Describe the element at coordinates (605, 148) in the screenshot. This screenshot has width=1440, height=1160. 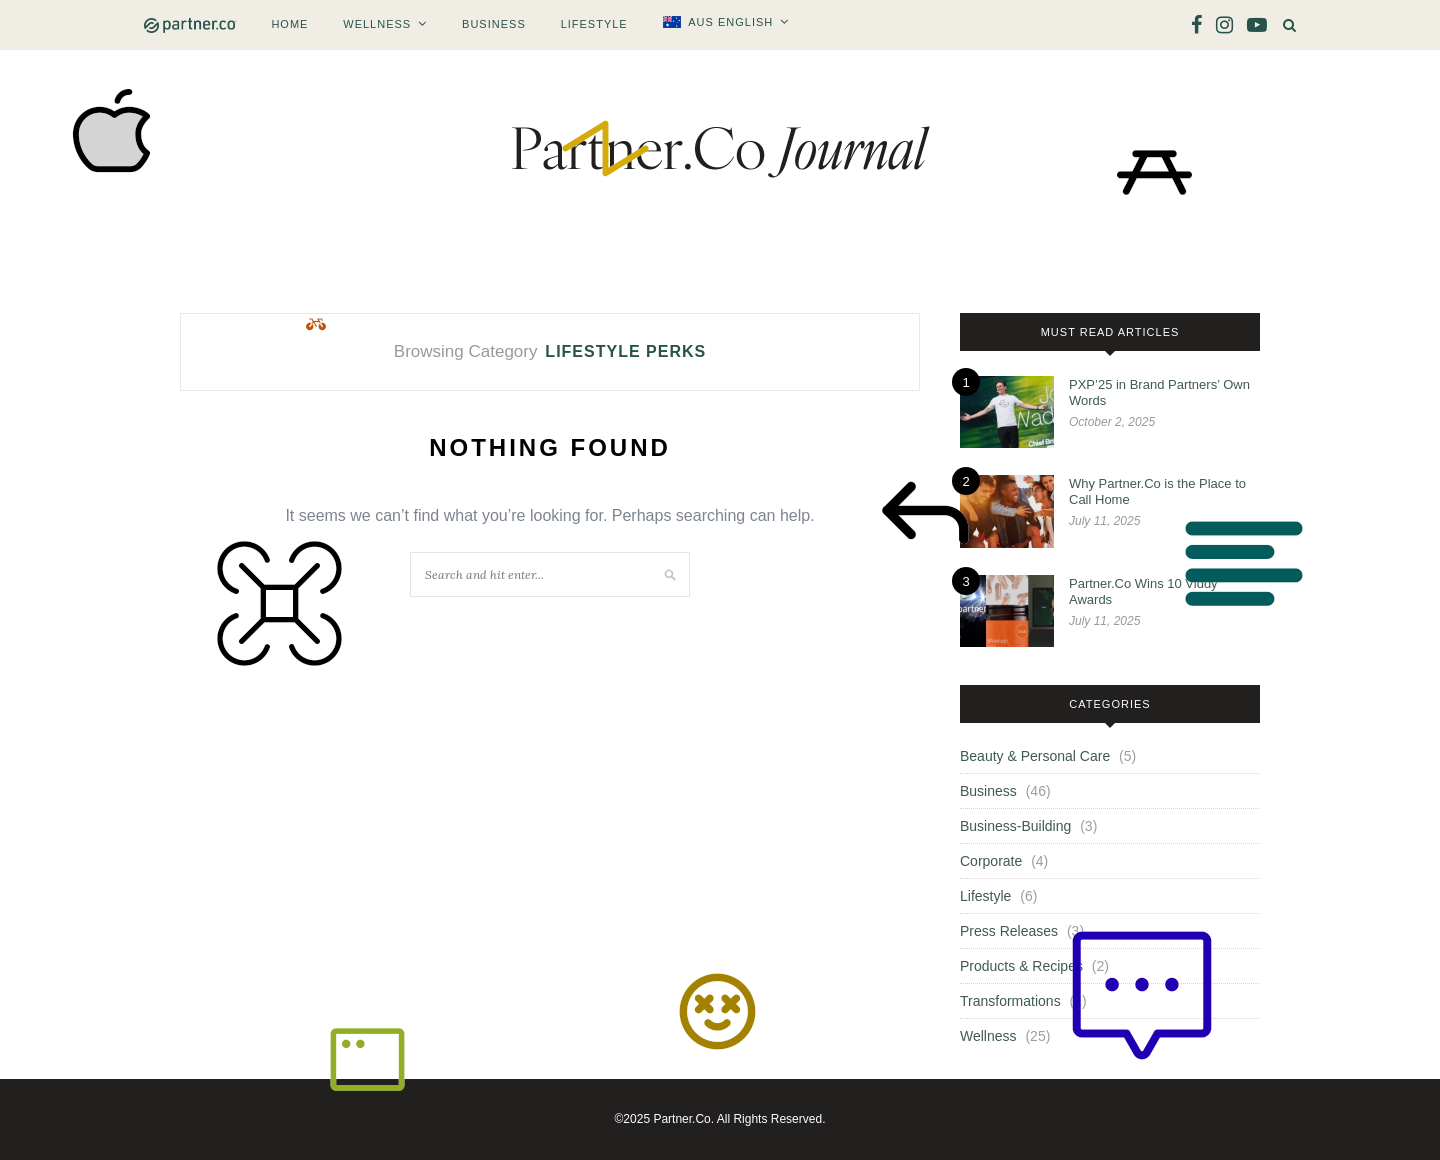
I see `select sawtooth waveform for audio synthesis` at that location.